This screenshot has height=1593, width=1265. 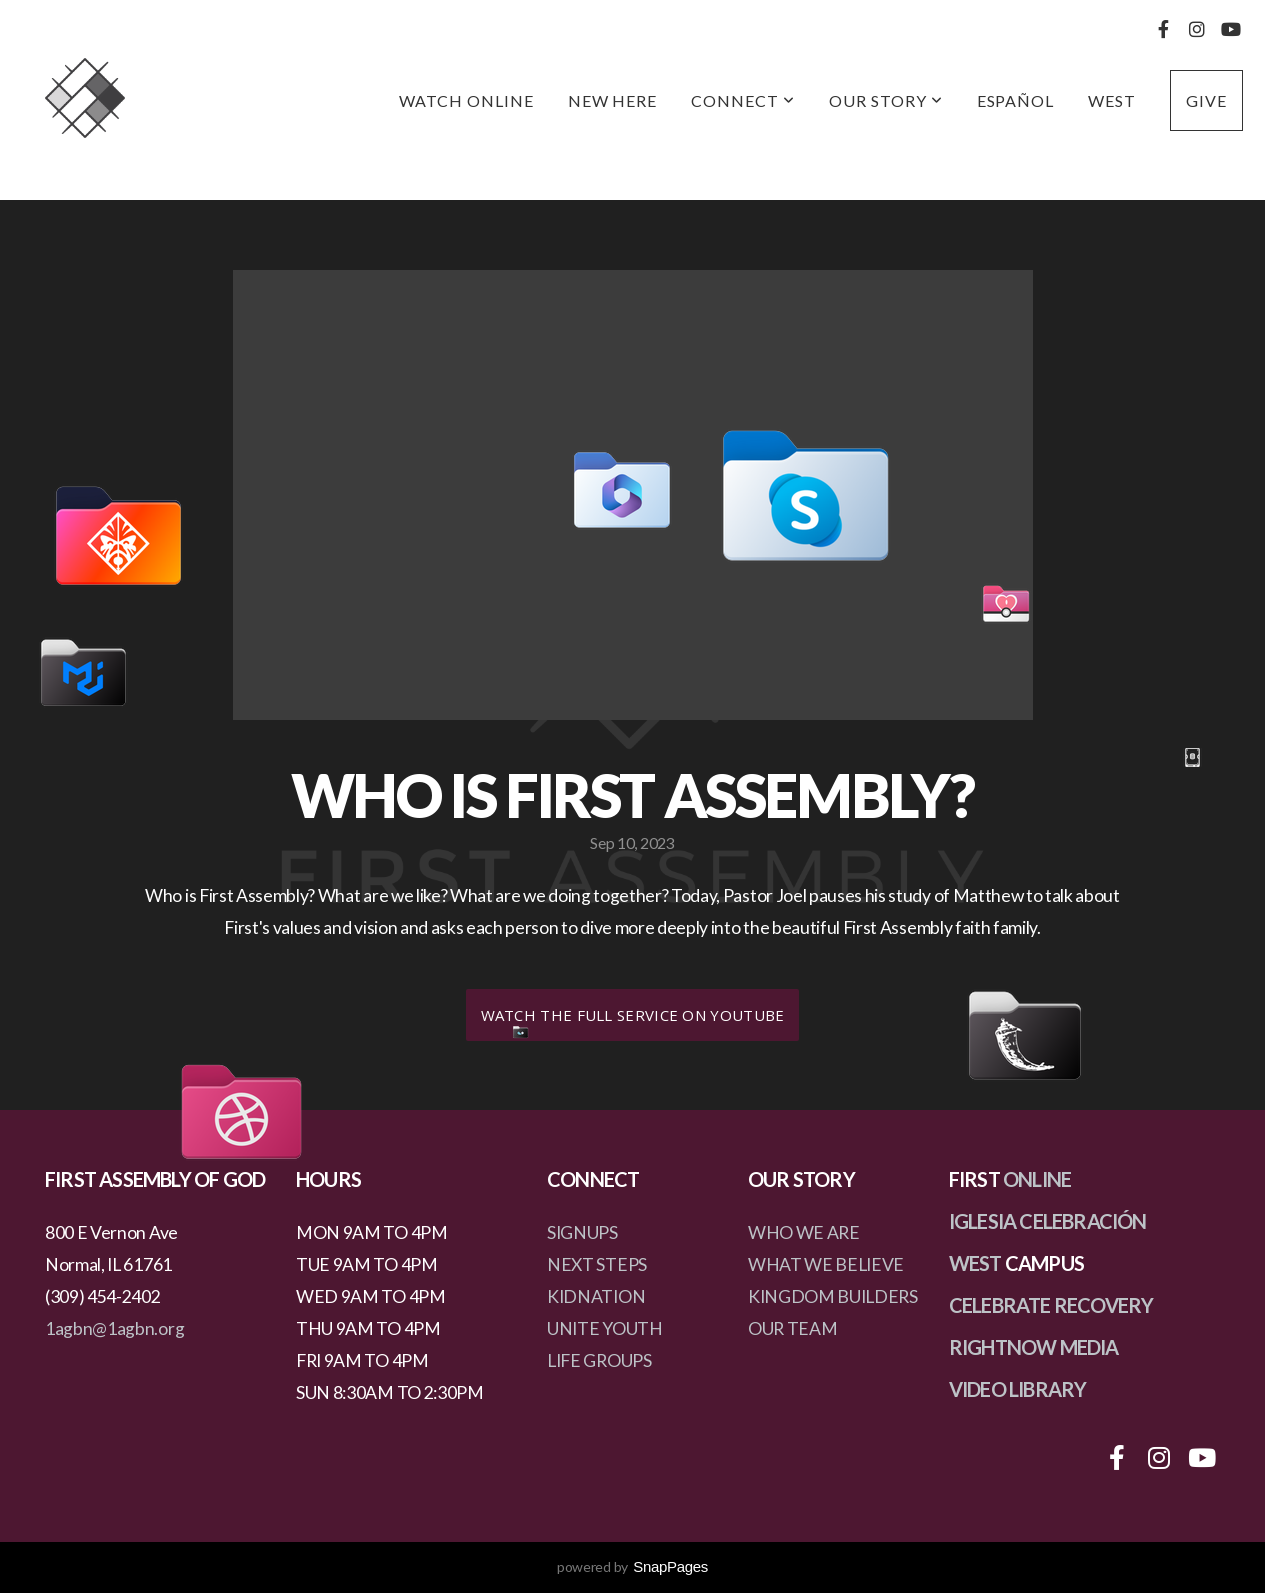 What do you see at coordinates (805, 500) in the screenshot?
I see `open folder containing Skype files` at bounding box center [805, 500].